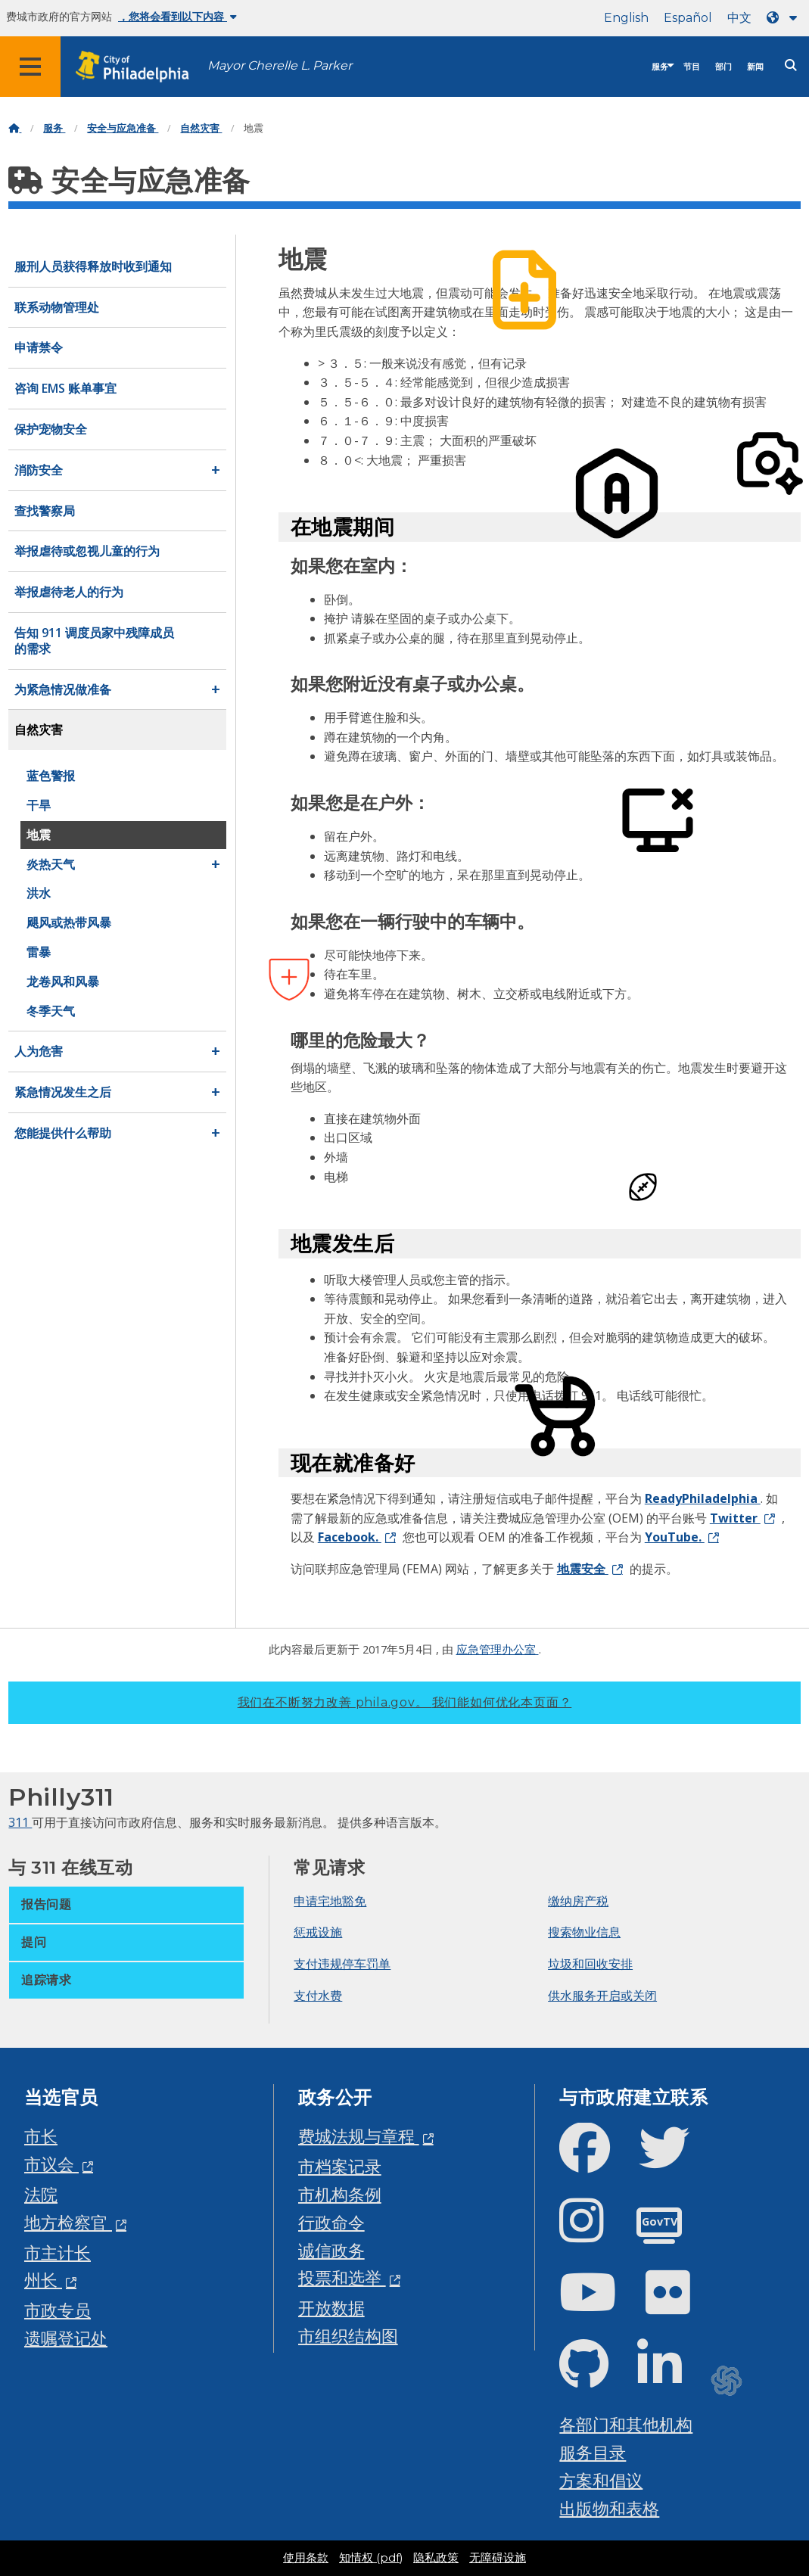  I want to click on create a new file, so click(524, 290).